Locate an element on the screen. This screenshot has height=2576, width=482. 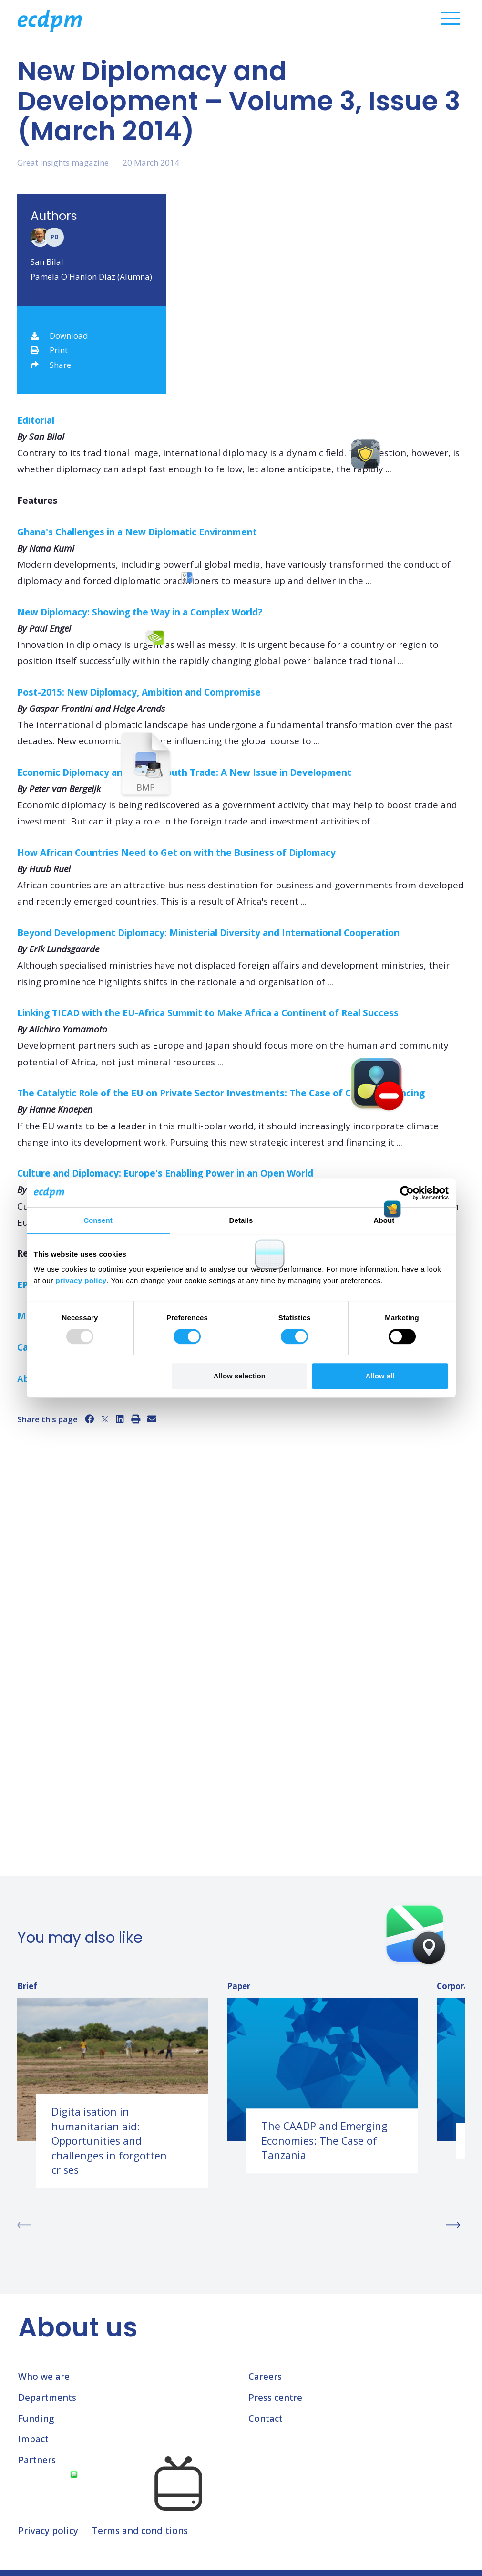
open video player app is located at coordinates (178, 2483).